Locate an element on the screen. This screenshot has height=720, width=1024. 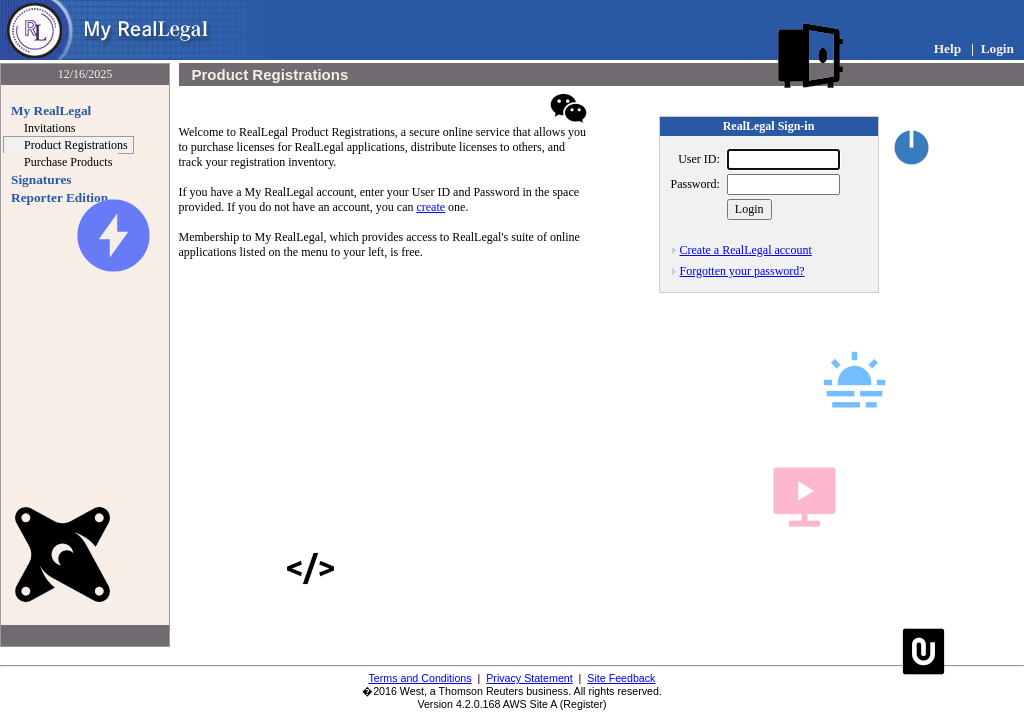
htmx library or framework logo is located at coordinates (310, 568).